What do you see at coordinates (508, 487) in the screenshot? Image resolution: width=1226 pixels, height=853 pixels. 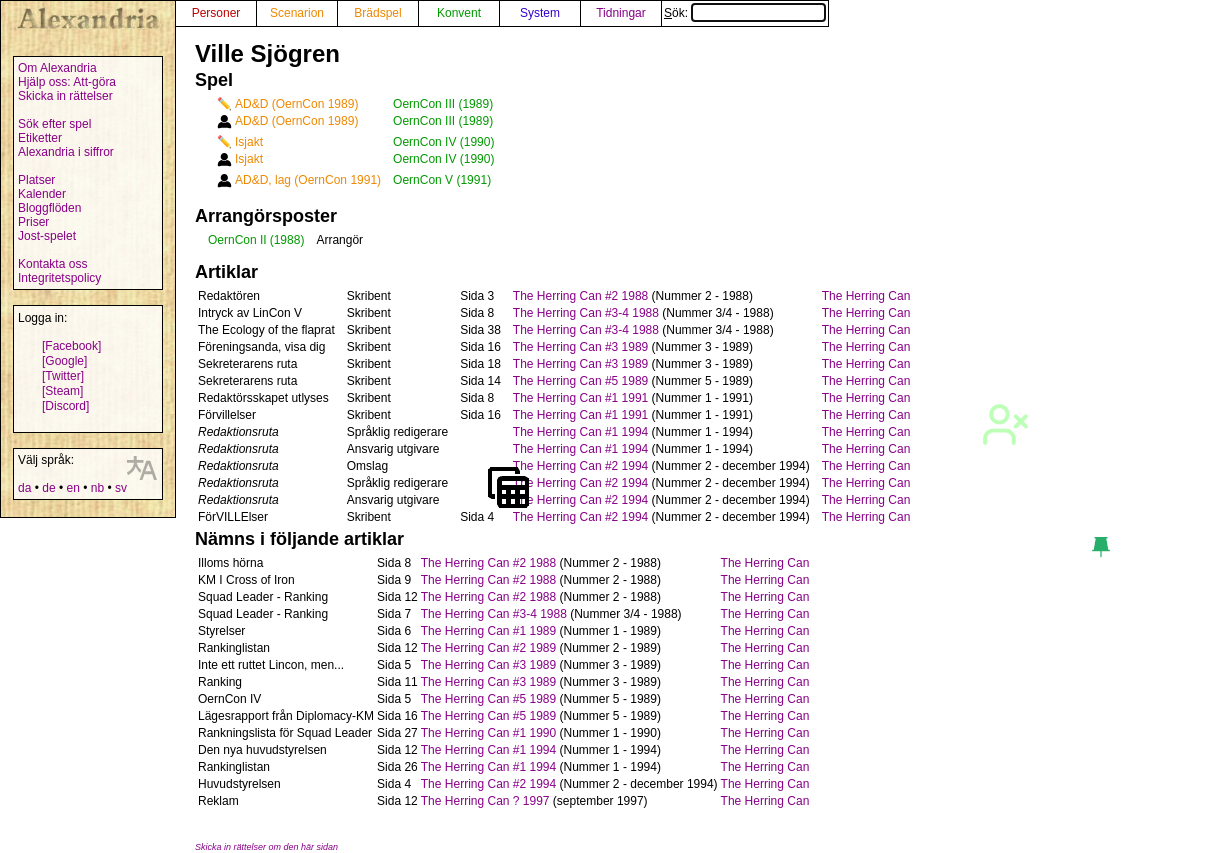 I see `switch to table or grid view` at bounding box center [508, 487].